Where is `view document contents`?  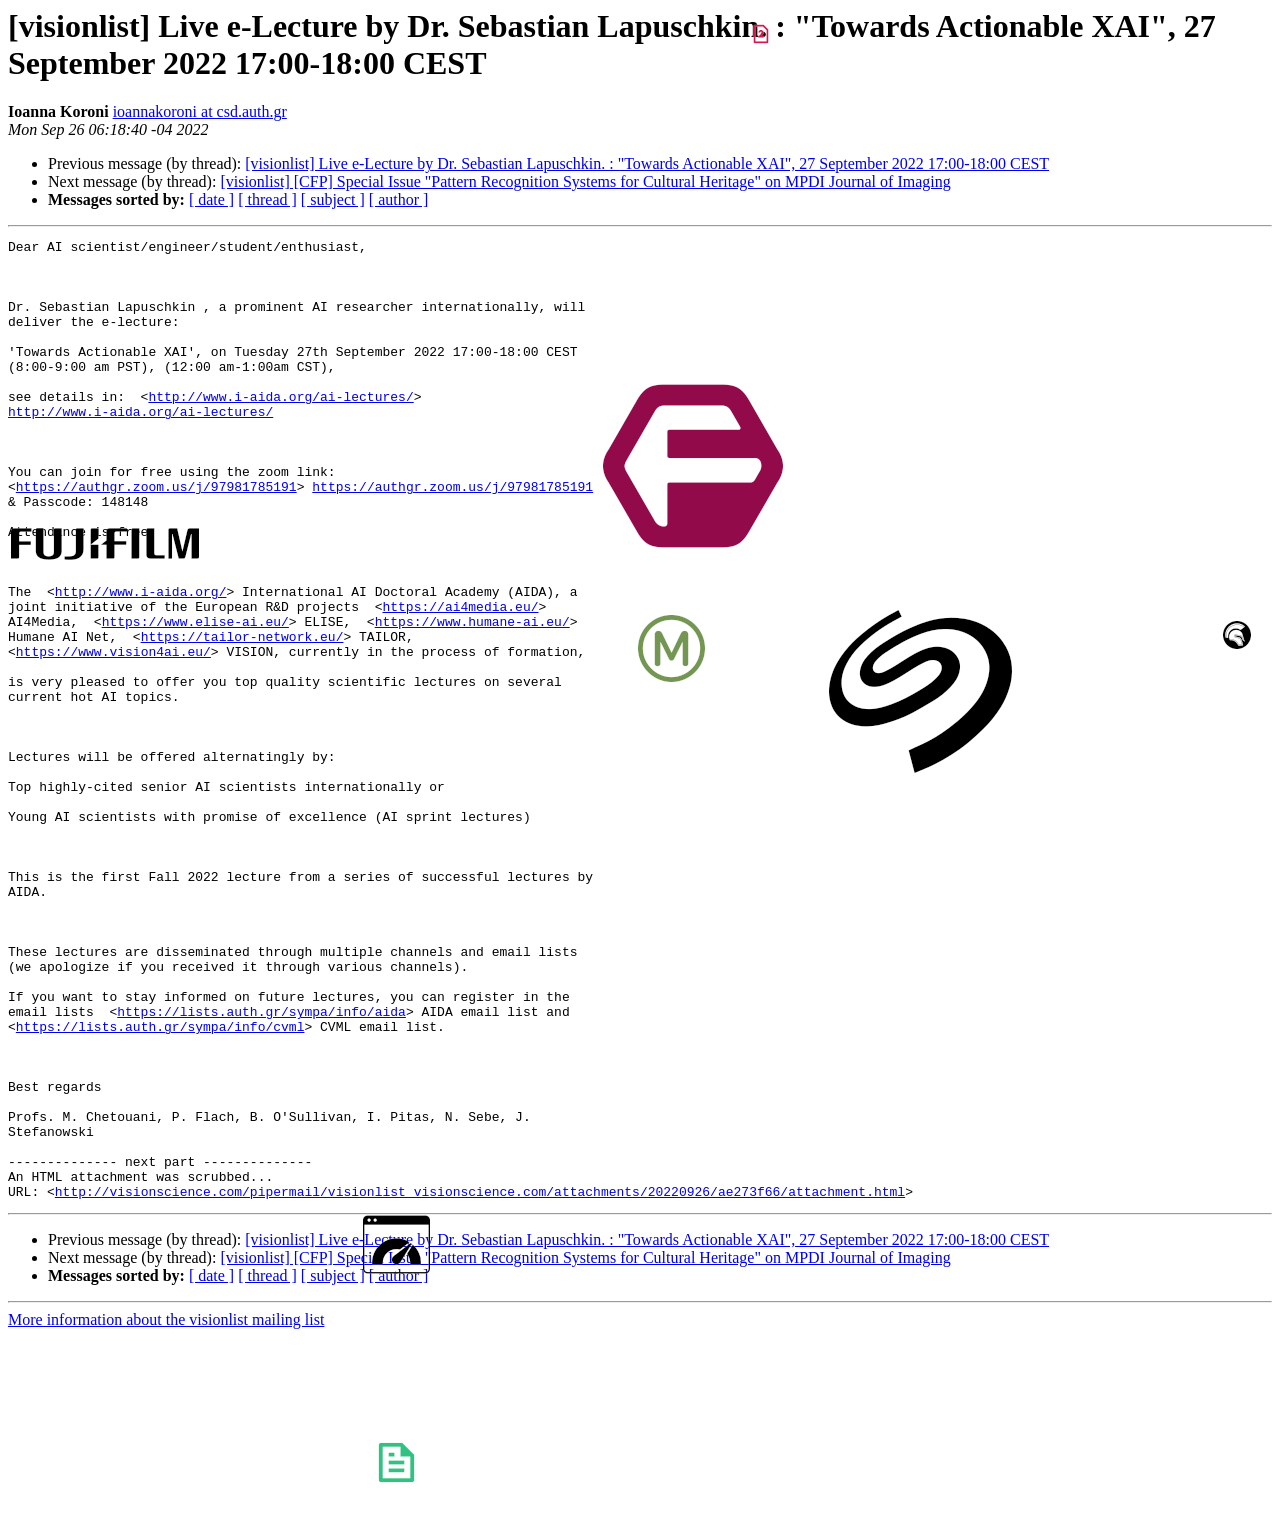
view document contents is located at coordinates (396, 1462).